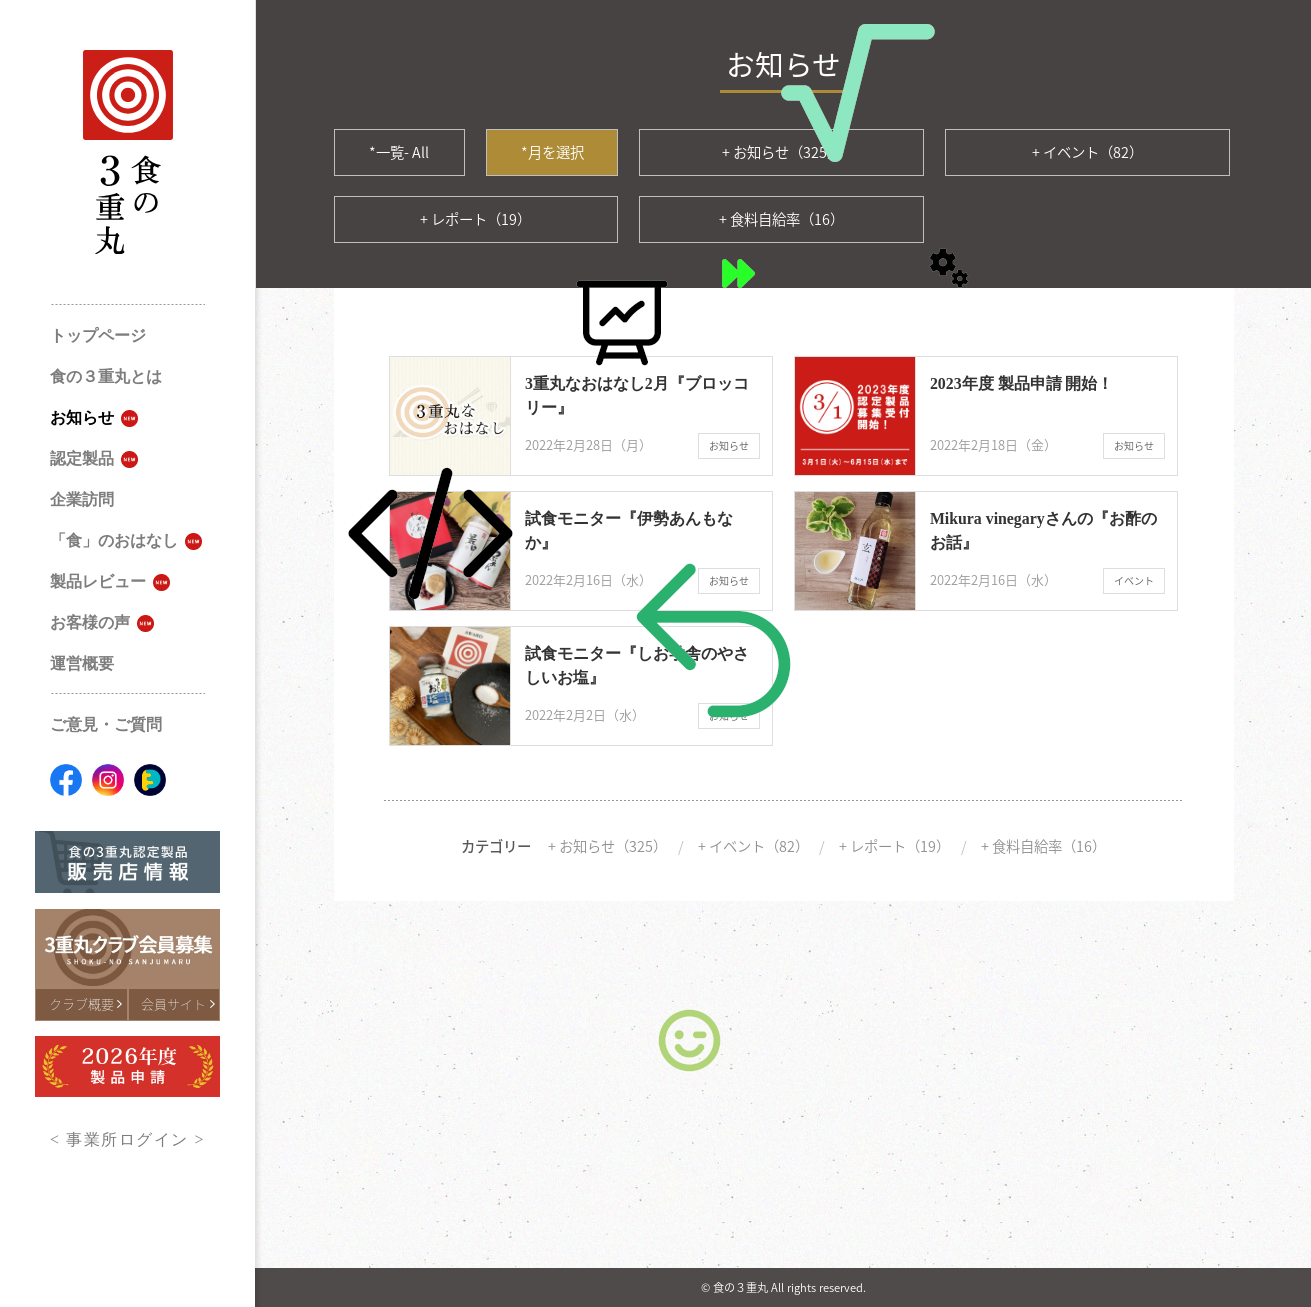  Describe the element at coordinates (689, 1040) in the screenshot. I see `insert a winking emoji into your message` at that location.